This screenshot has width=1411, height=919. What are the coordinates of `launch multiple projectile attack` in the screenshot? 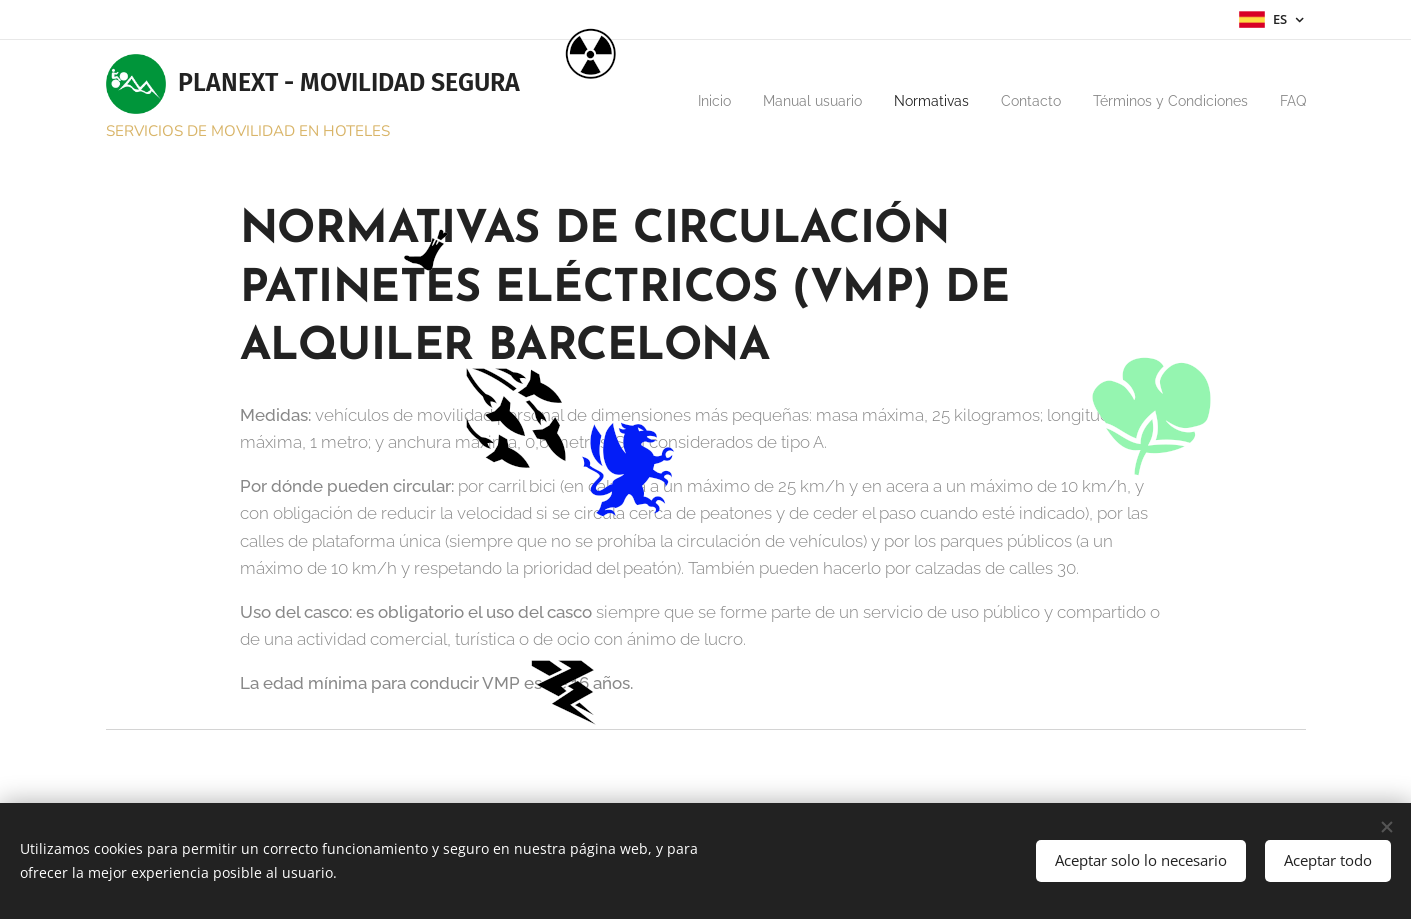 It's located at (516, 418).